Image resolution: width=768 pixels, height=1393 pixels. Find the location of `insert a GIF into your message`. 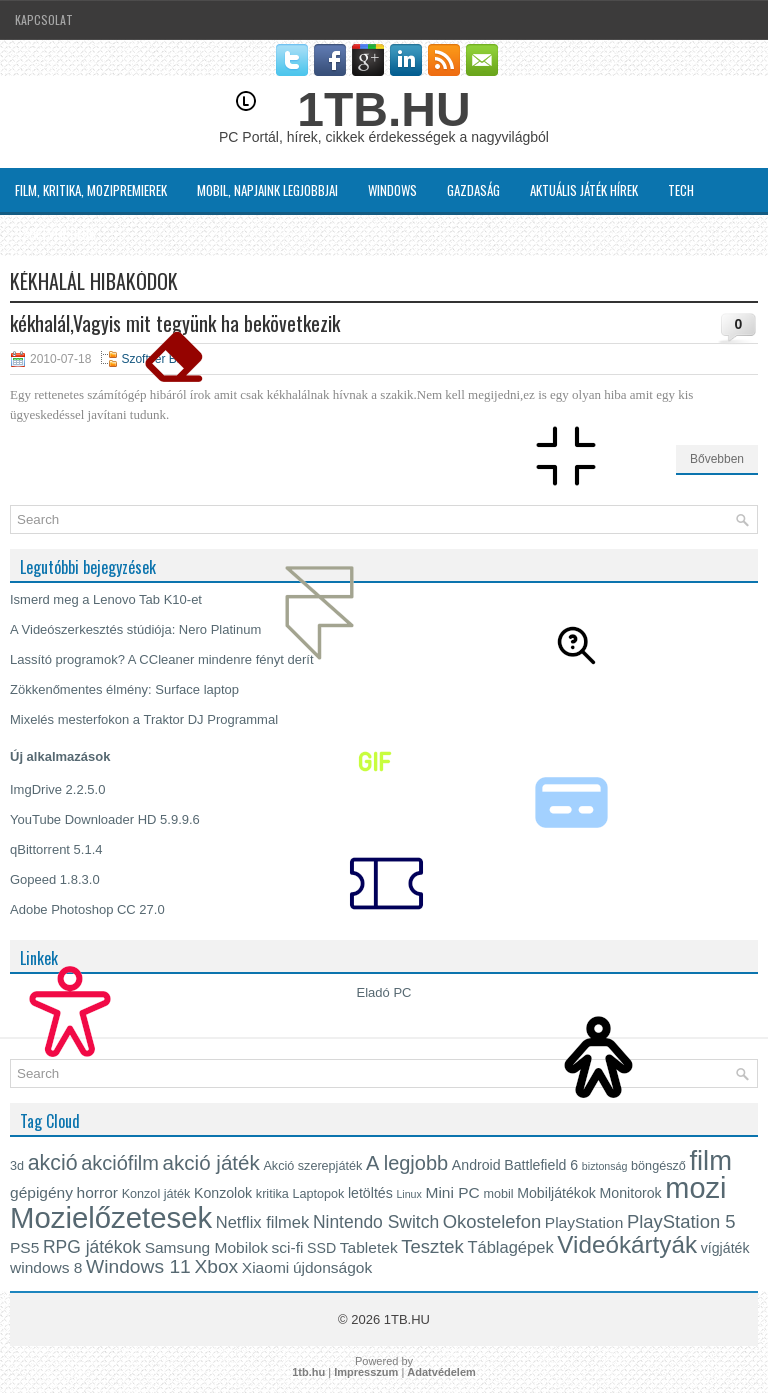

insert a GIF into your message is located at coordinates (374, 761).